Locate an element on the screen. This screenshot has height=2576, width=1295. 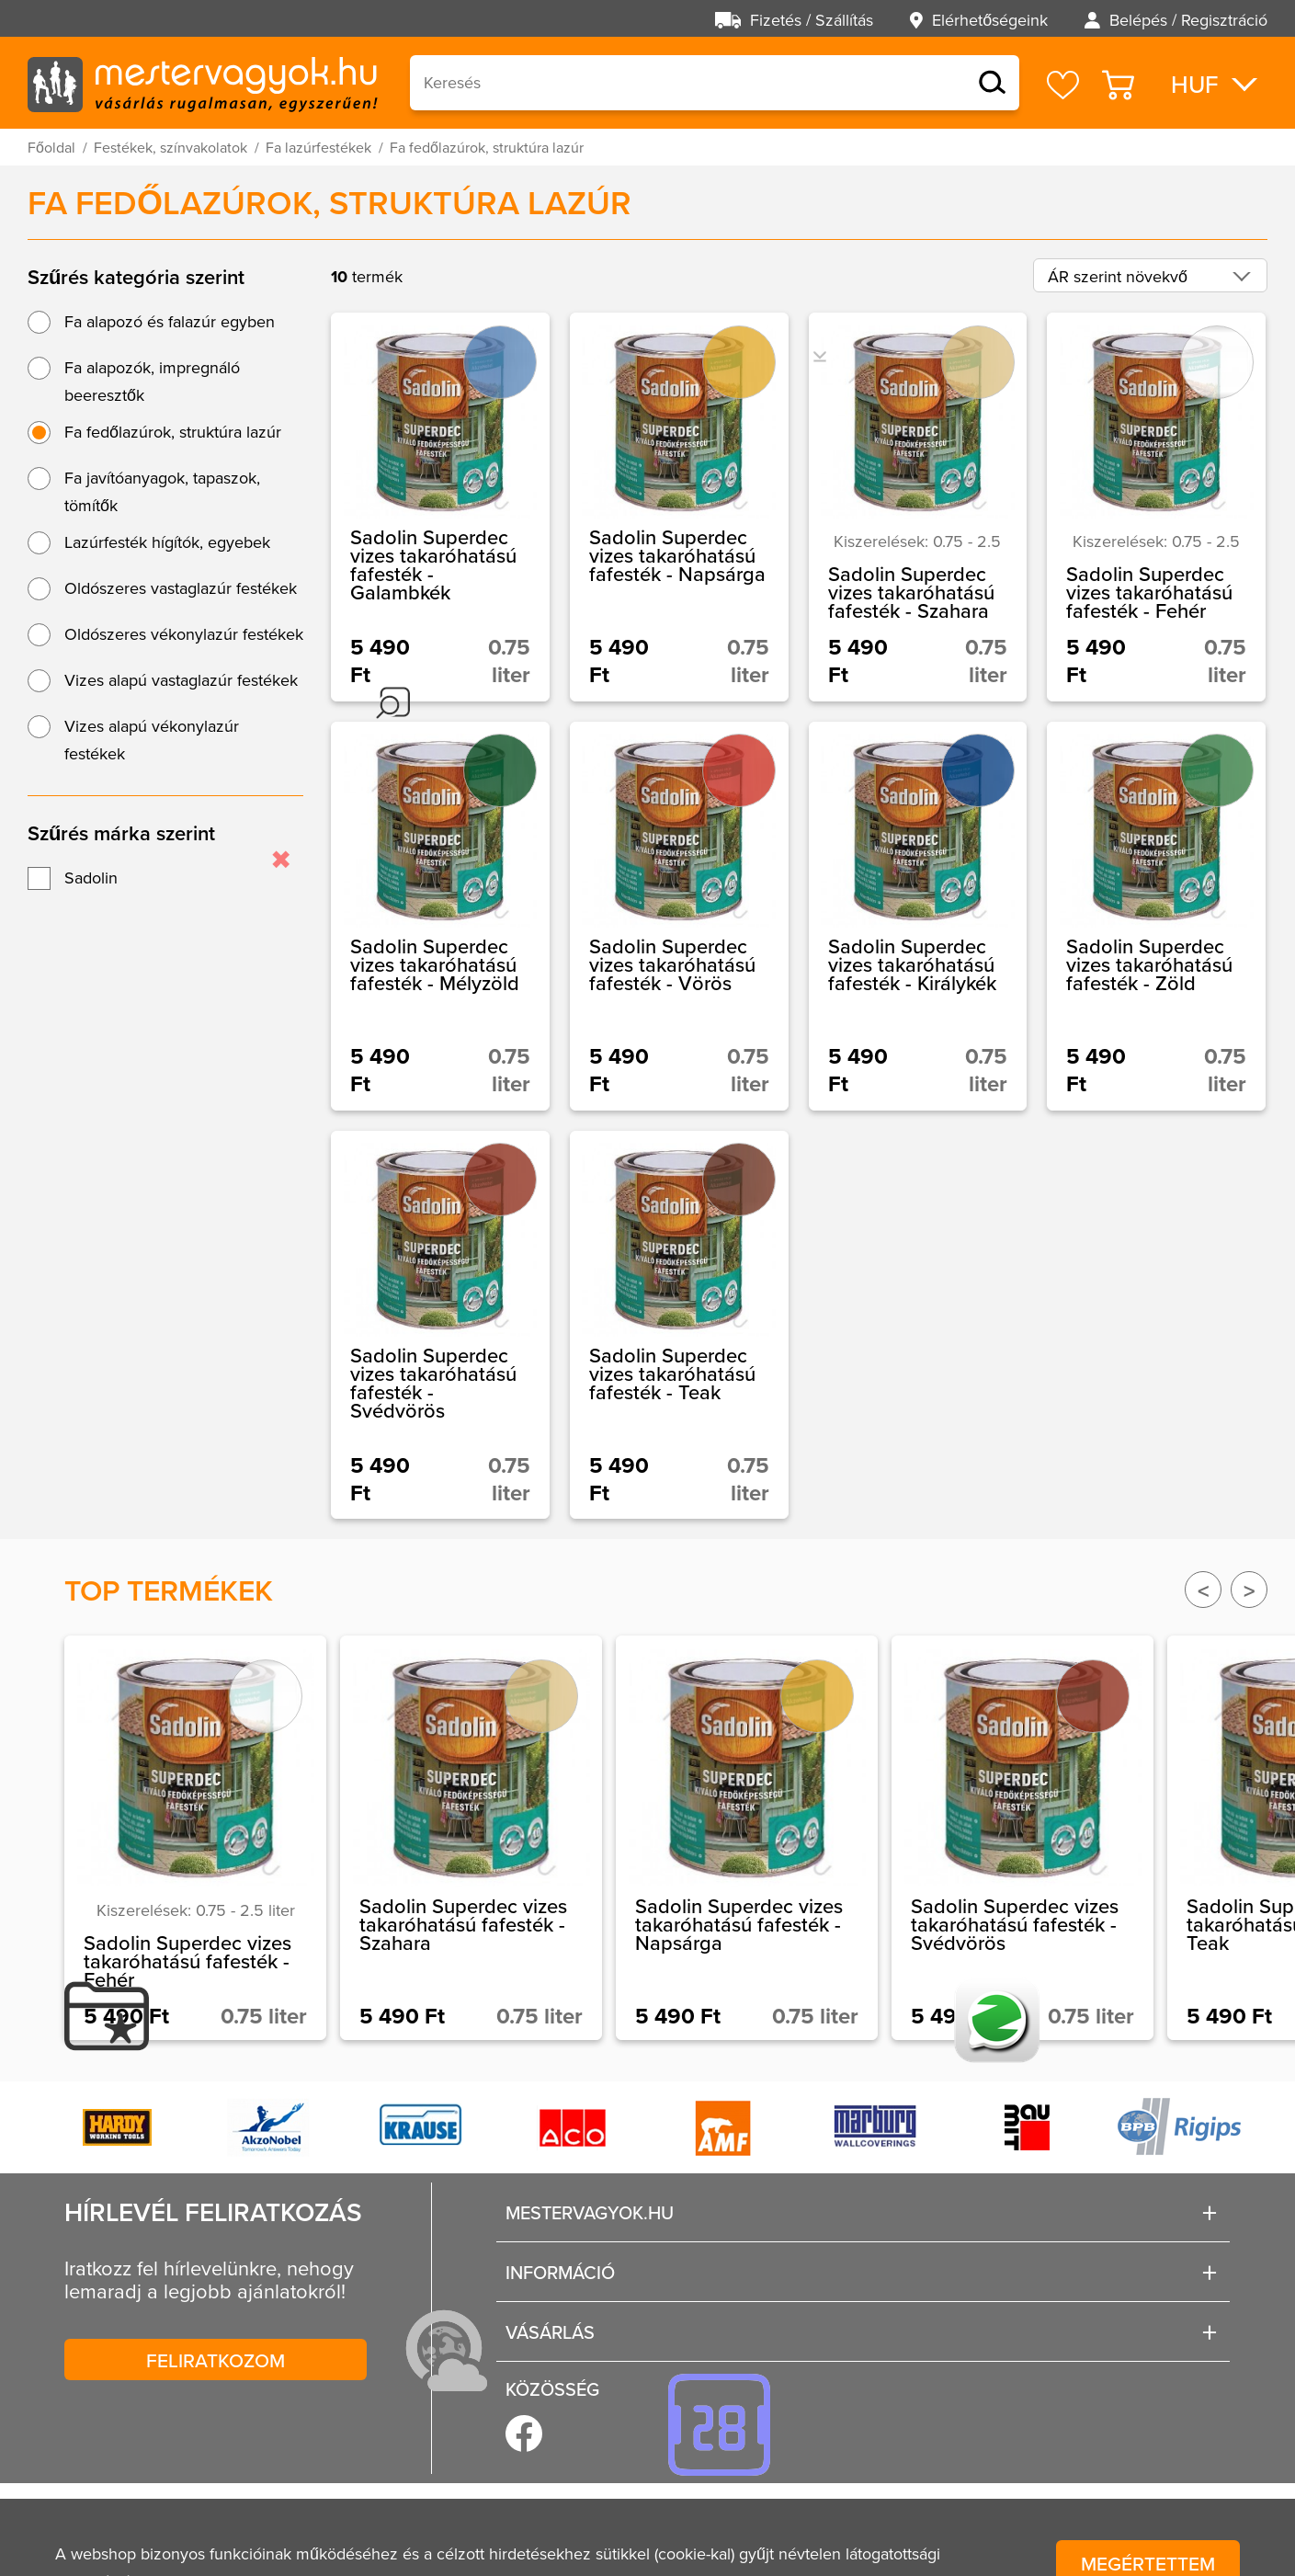
indicates partly cloudy night weather conditions is located at coordinates (444, 2348).